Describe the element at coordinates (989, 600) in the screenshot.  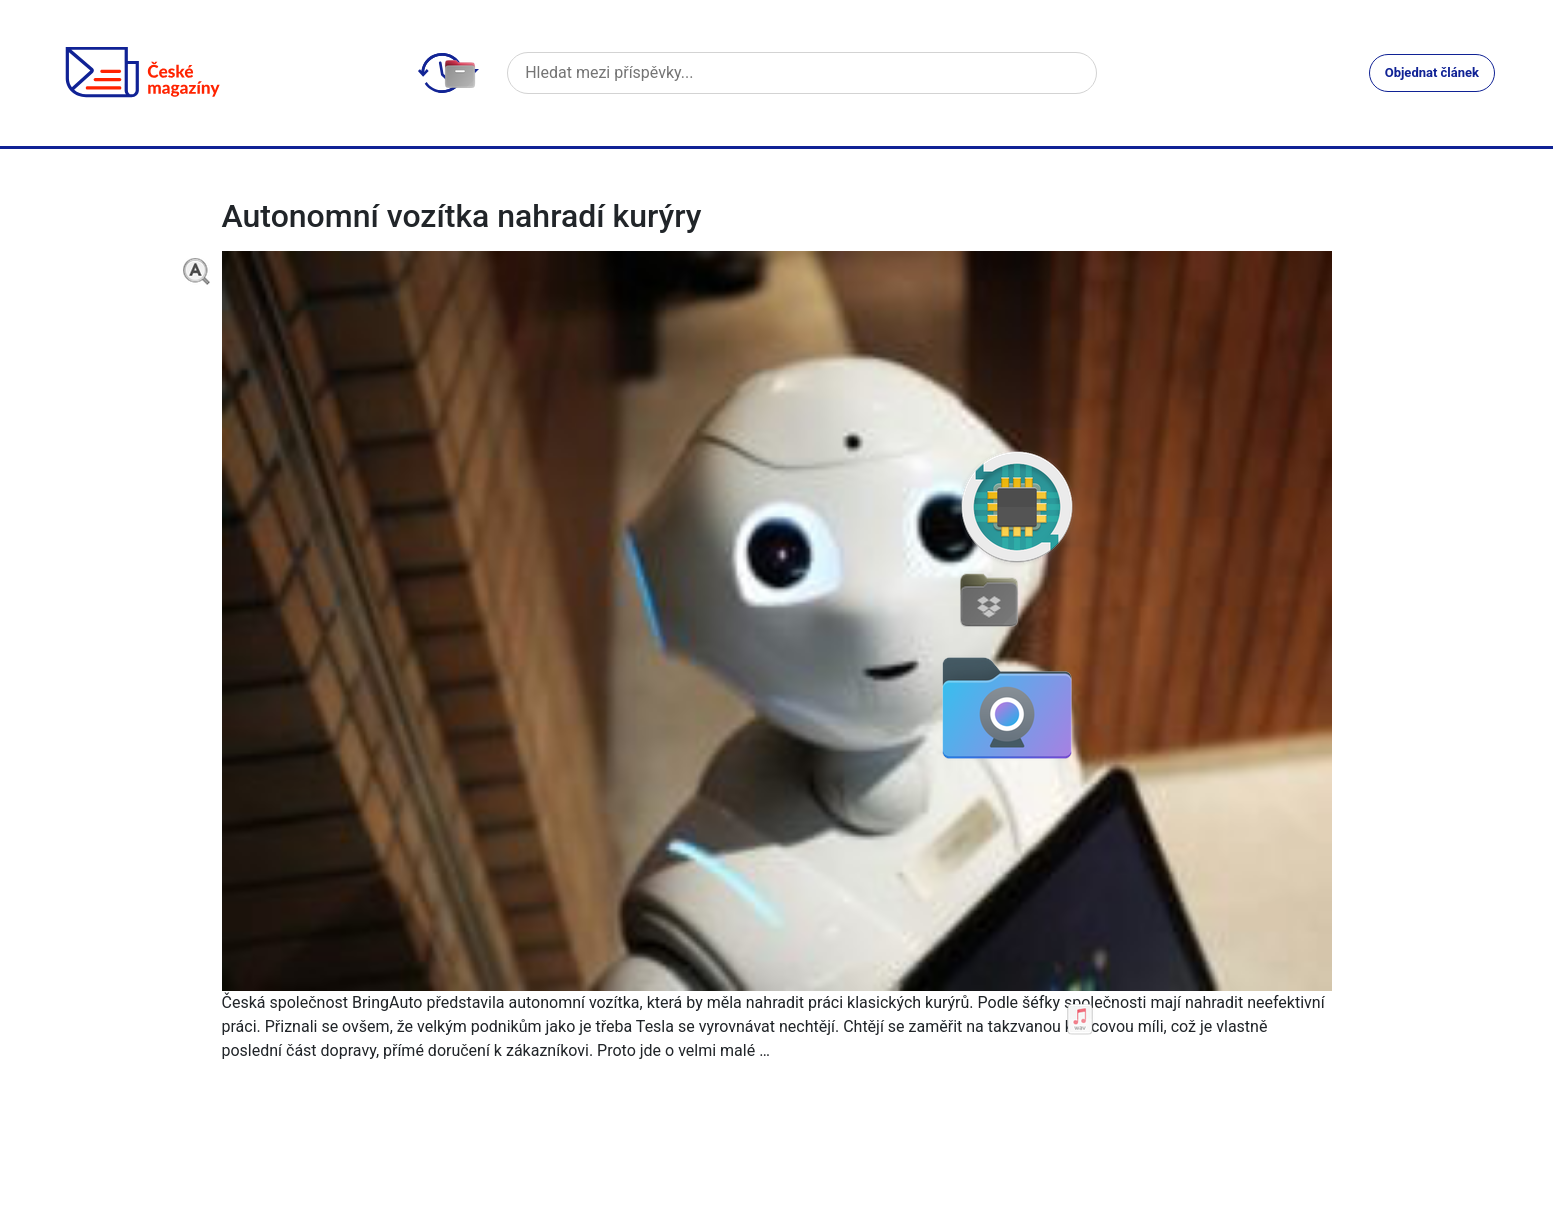
I see `open dropbox folder` at that location.